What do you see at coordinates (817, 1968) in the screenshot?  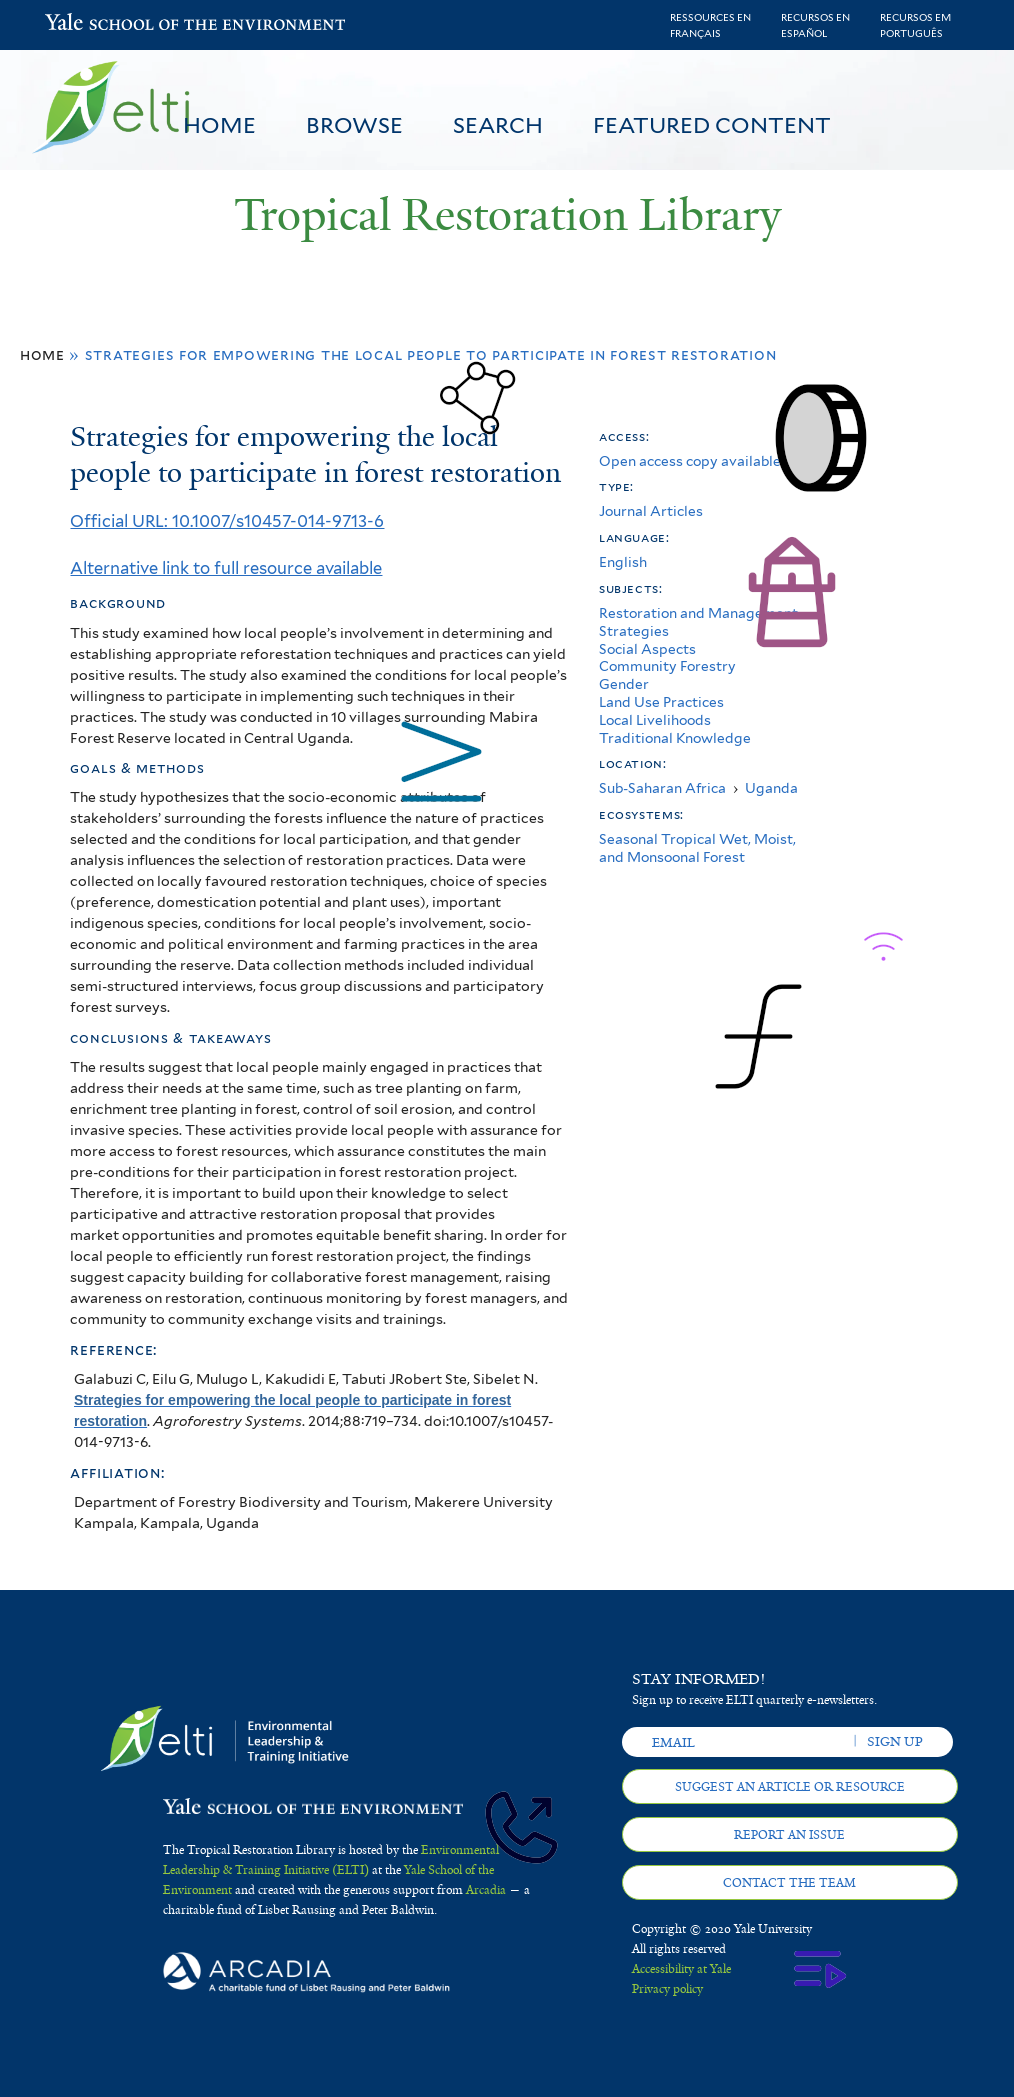 I see `view playback queue` at bounding box center [817, 1968].